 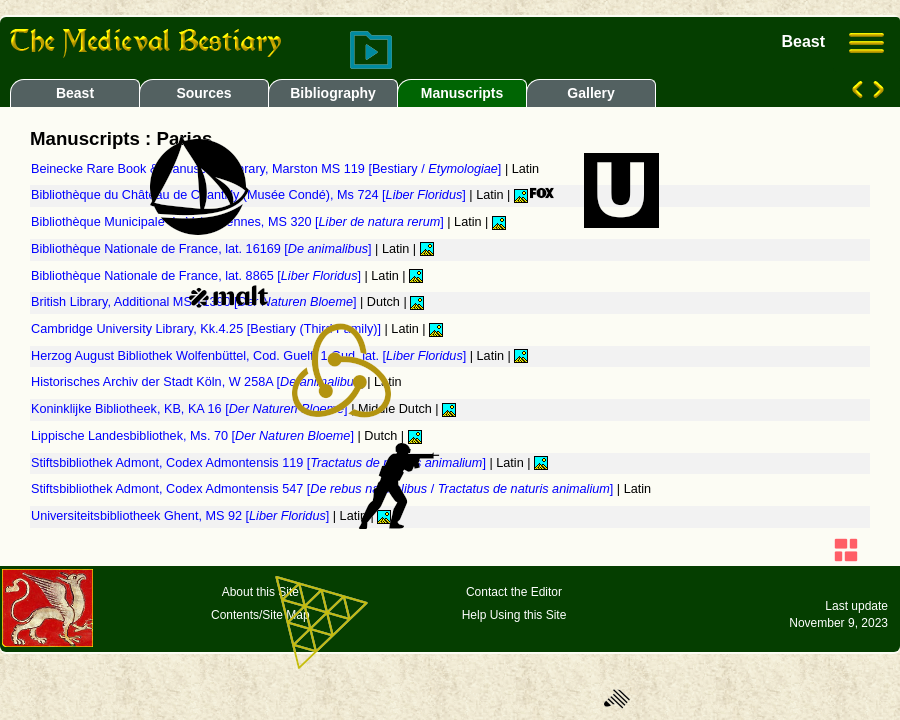 What do you see at coordinates (321, 622) in the screenshot?
I see `three.js library or project branding` at bounding box center [321, 622].